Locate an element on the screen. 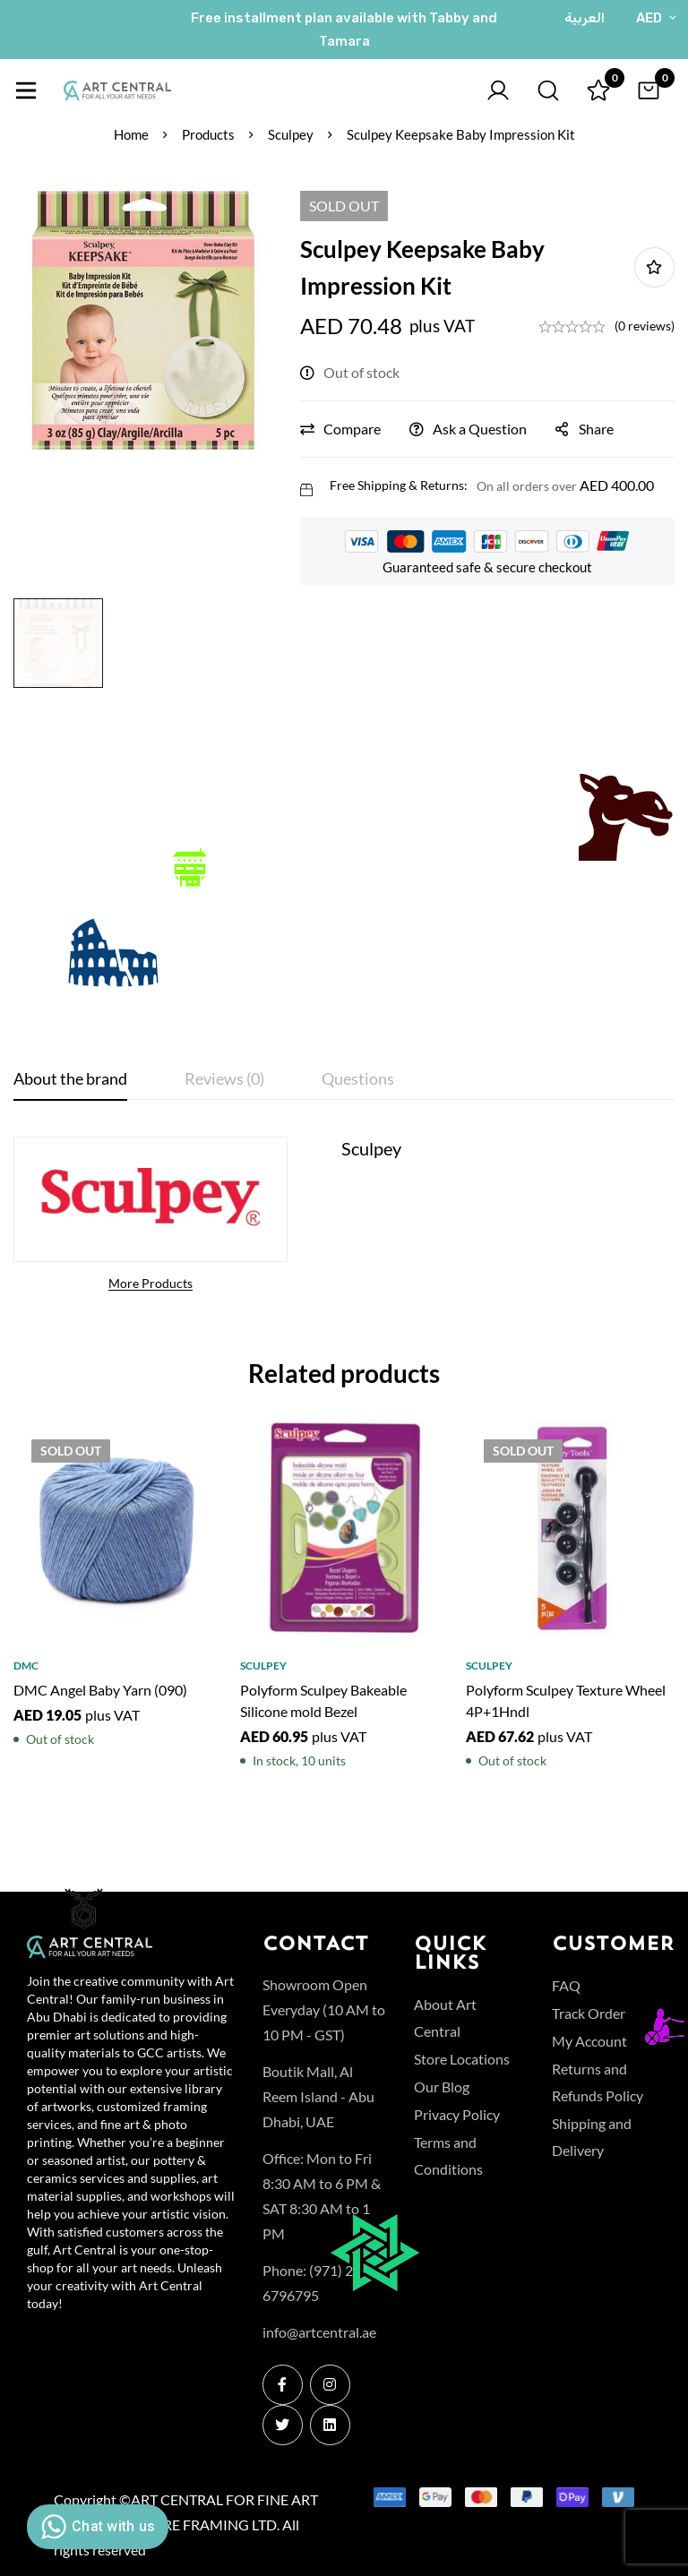  camel-related game content or desert theme is located at coordinates (625, 813).